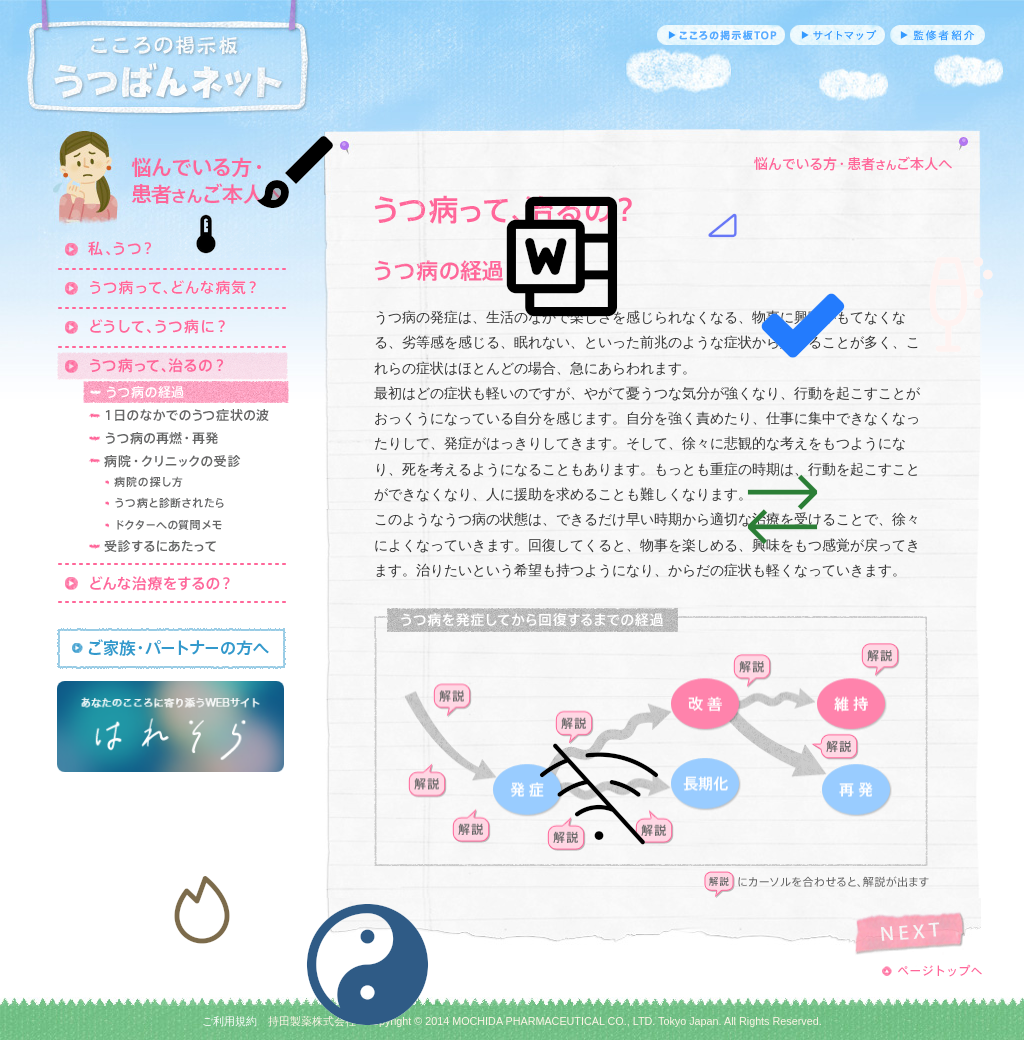  What do you see at coordinates (801, 323) in the screenshot?
I see `confirm or submit an action` at bounding box center [801, 323].